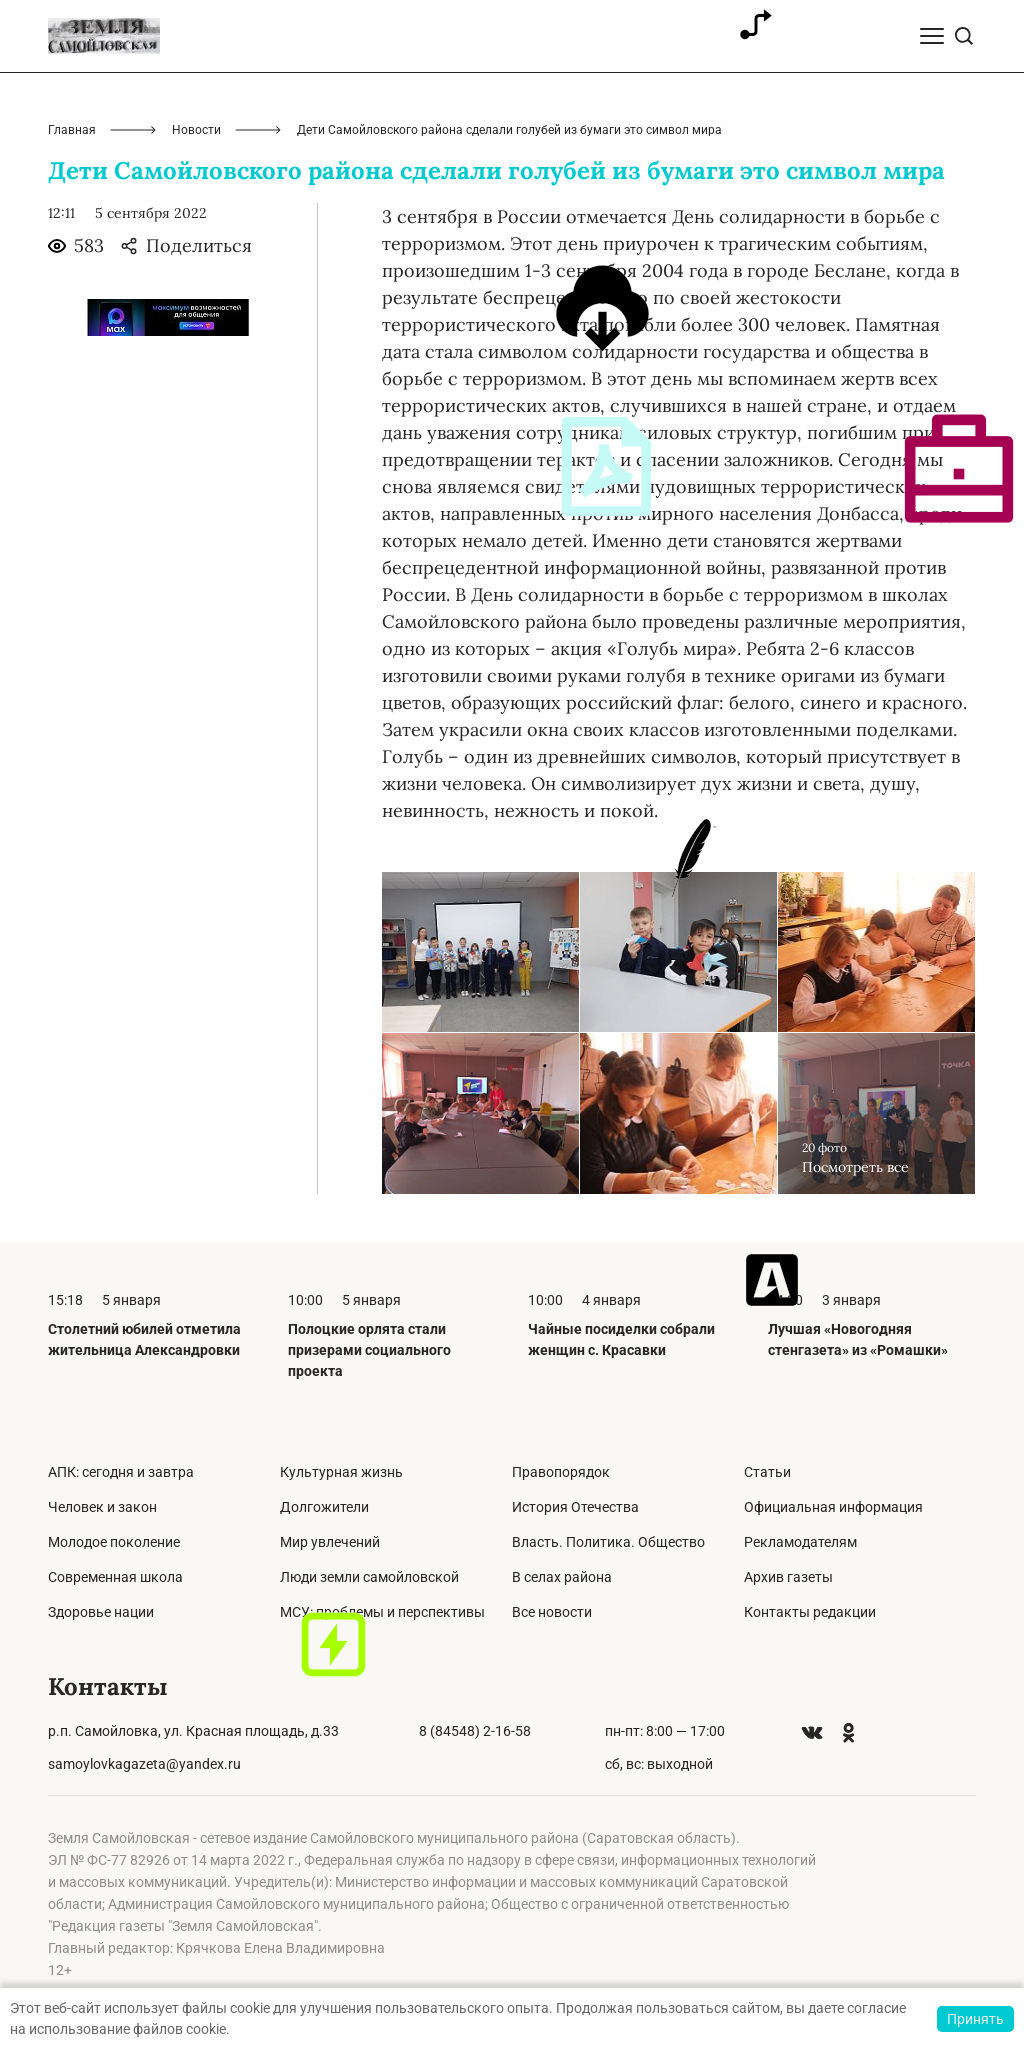 The width and height of the screenshot is (1024, 2050). Describe the element at coordinates (959, 474) in the screenshot. I see `access work or business features` at that location.